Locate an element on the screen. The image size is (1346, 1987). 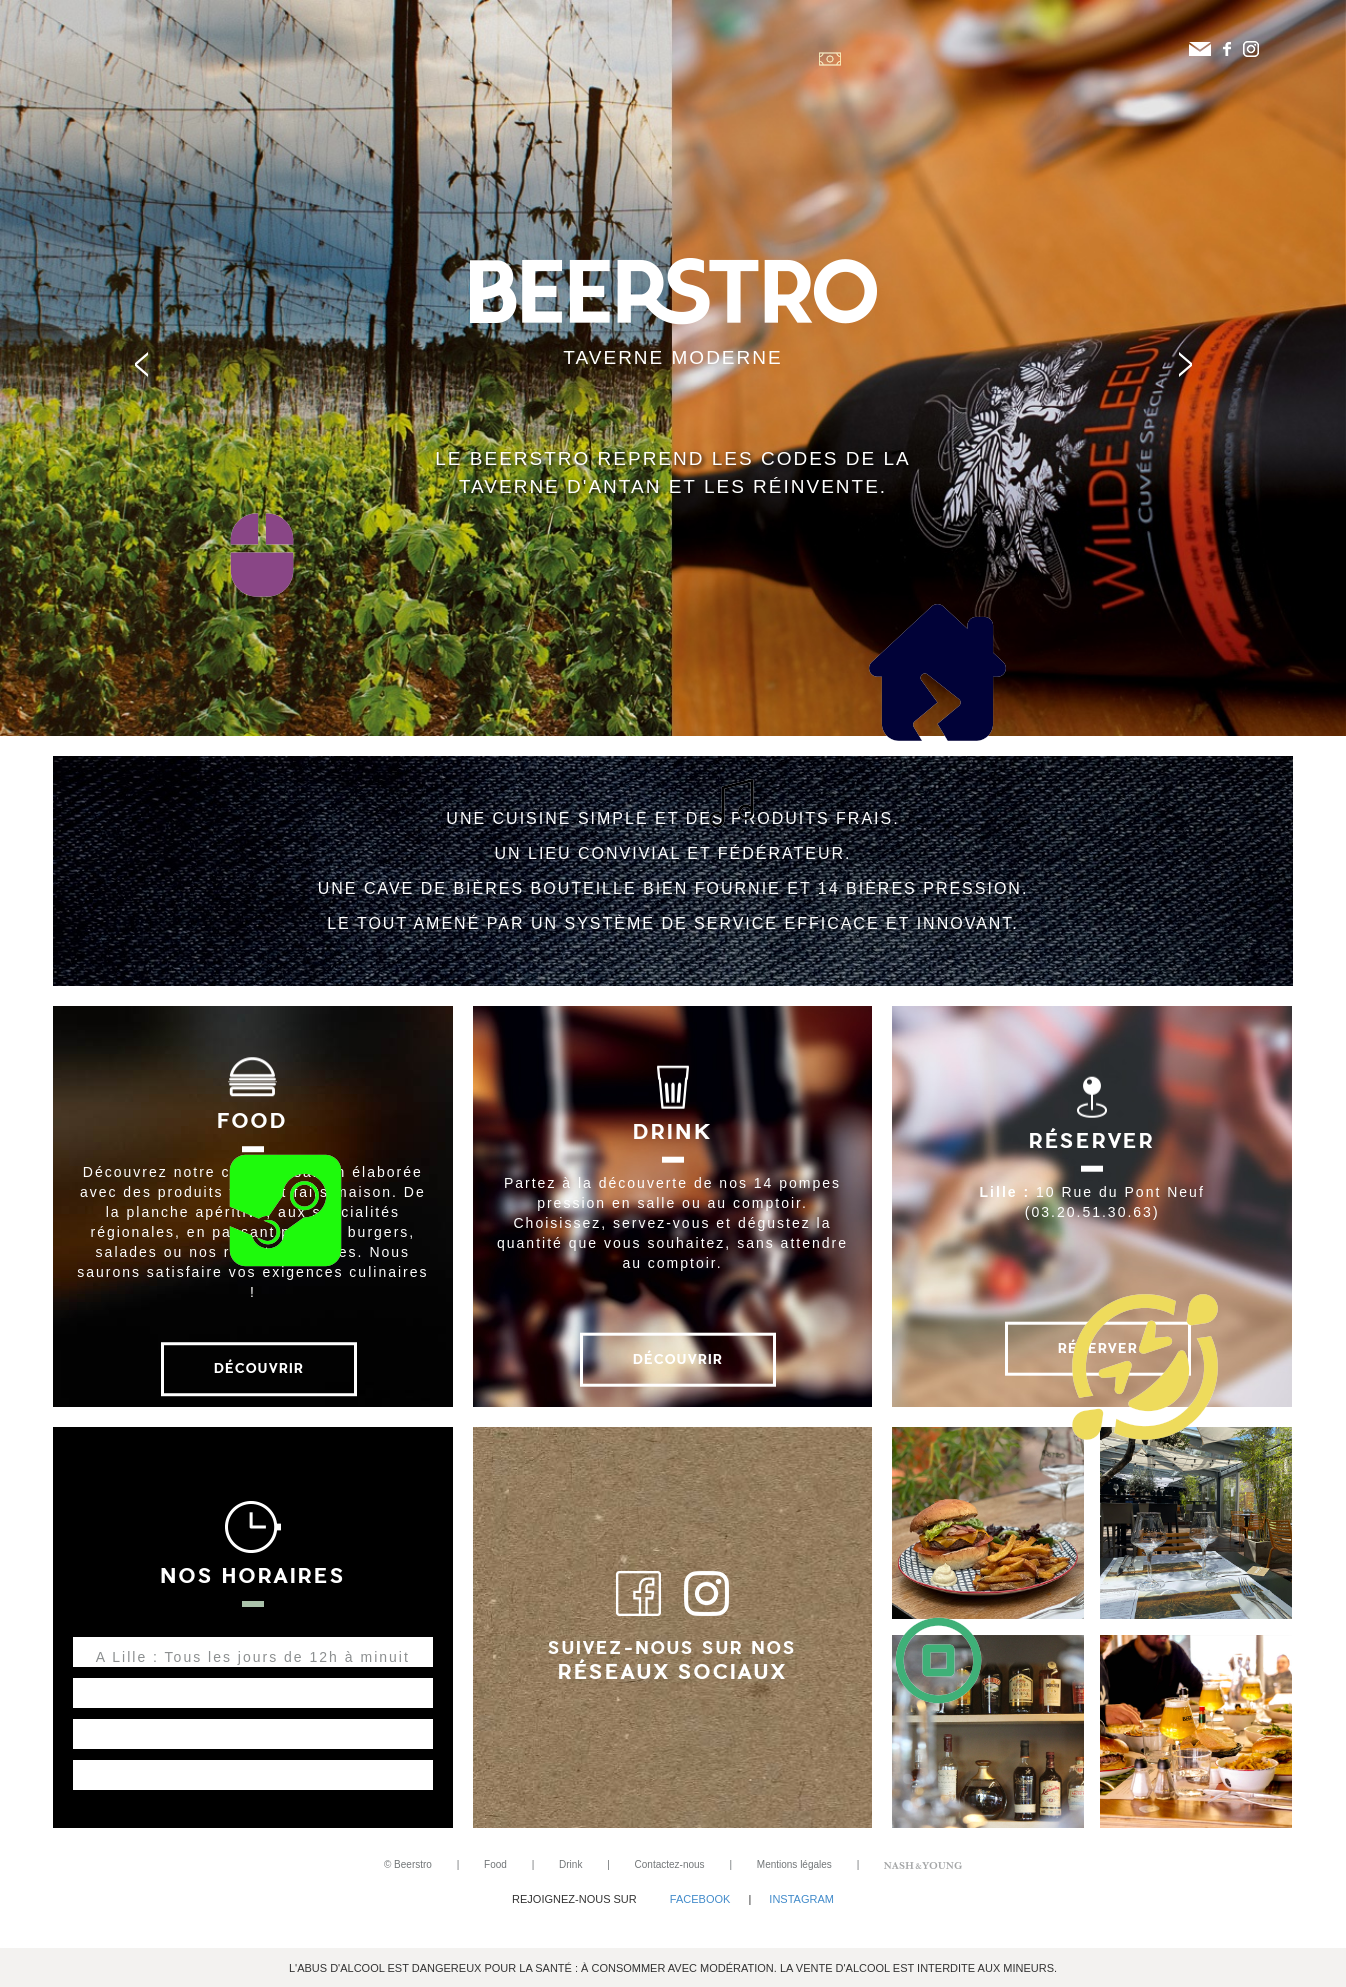
indicates property damage or structural issues is located at coordinates (937, 672).